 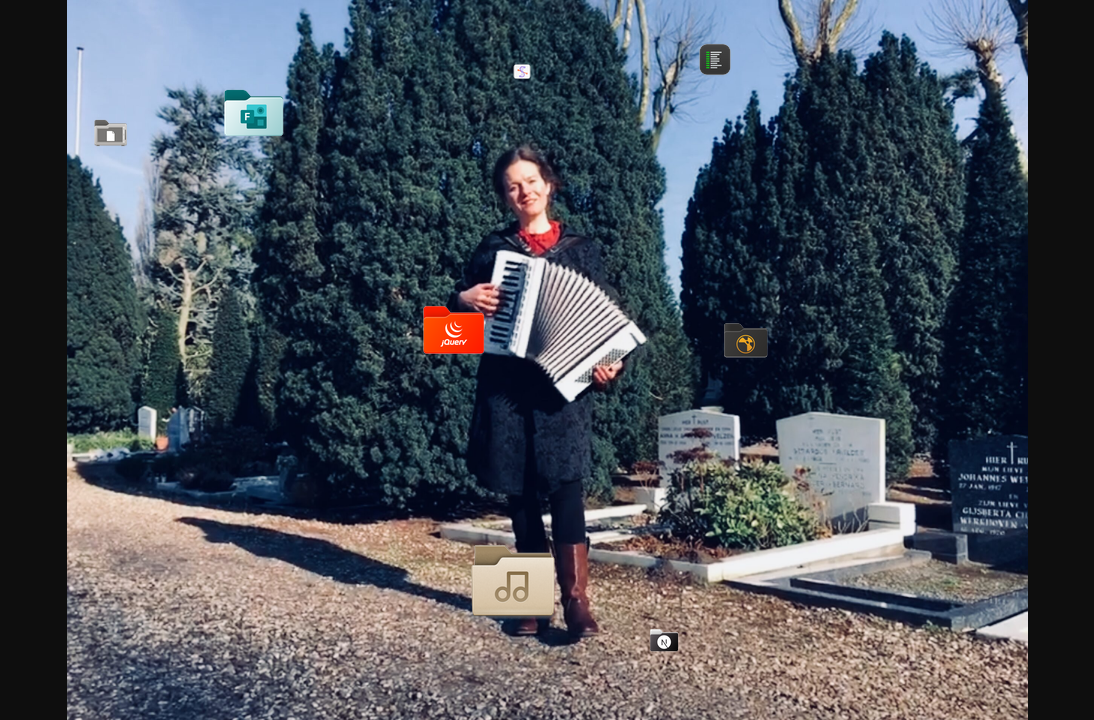 I want to click on open next.js project folder, so click(x=664, y=641).